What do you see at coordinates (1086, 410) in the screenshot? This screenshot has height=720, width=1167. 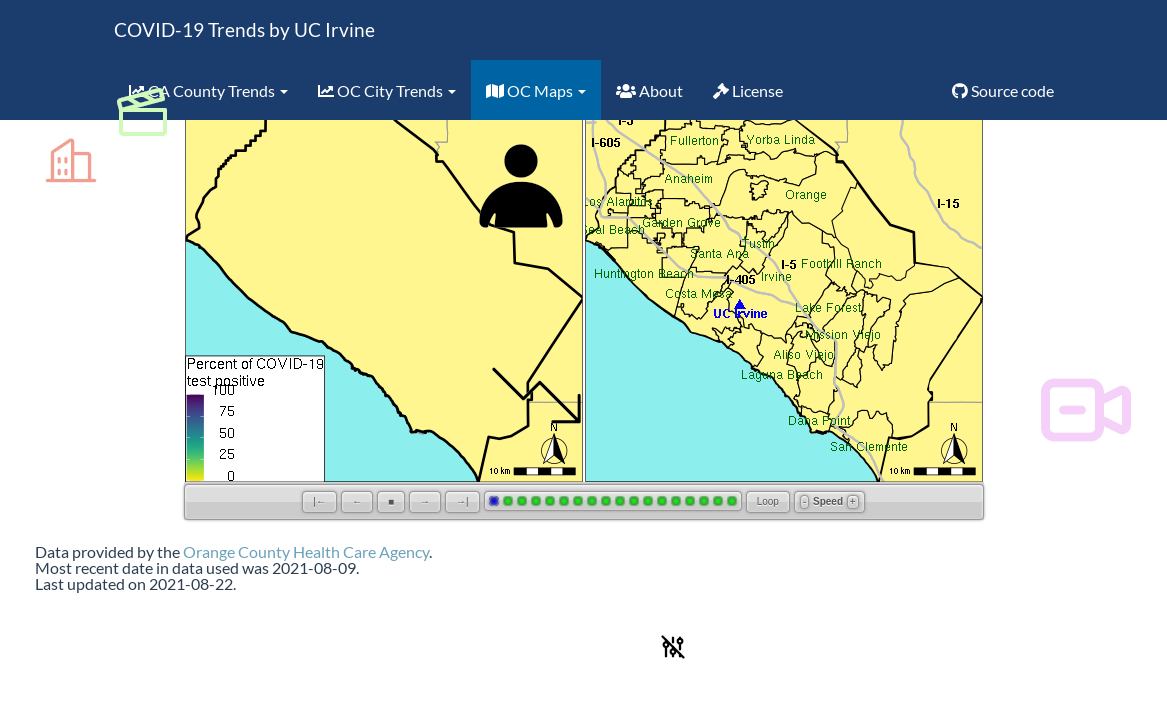 I see `remove video from playlist or queue` at bounding box center [1086, 410].